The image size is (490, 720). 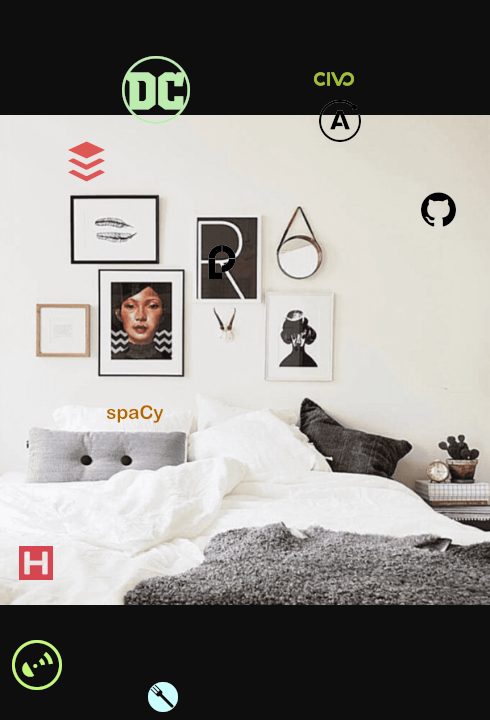 I want to click on hetzner cloud hosting service logo, so click(x=36, y=563).